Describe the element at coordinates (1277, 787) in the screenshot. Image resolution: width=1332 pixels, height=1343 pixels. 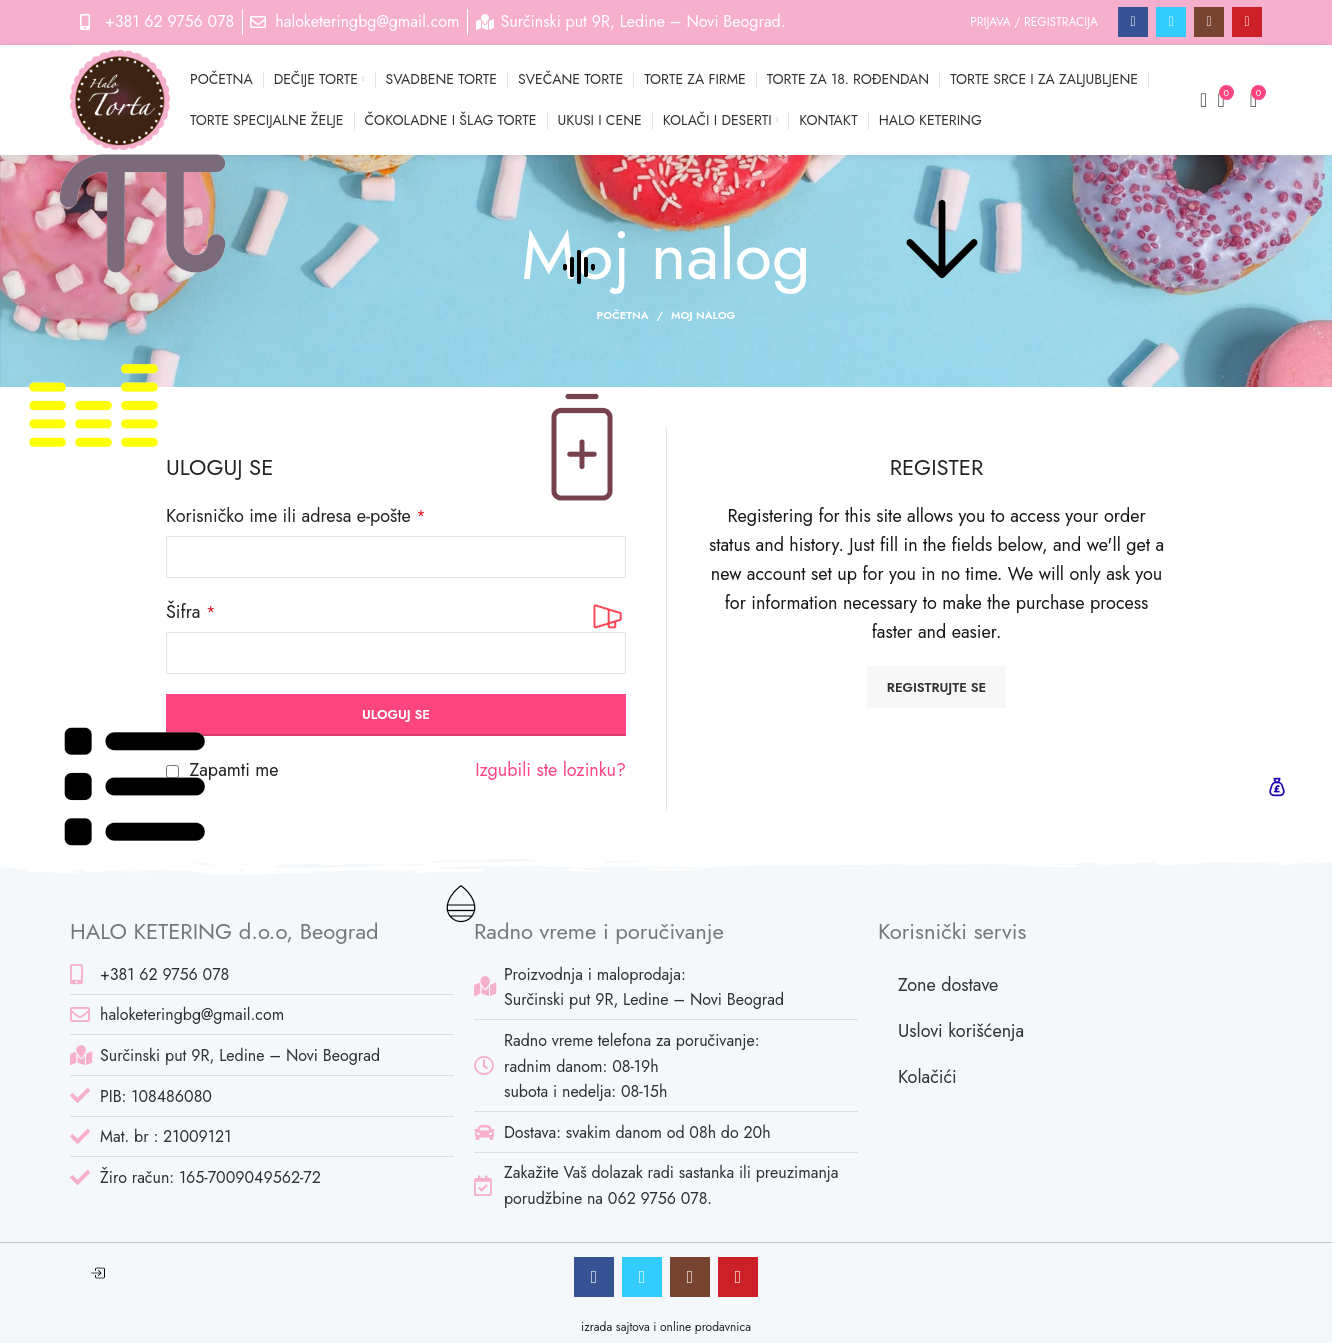
I see `view tax payment in pounds` at that location.